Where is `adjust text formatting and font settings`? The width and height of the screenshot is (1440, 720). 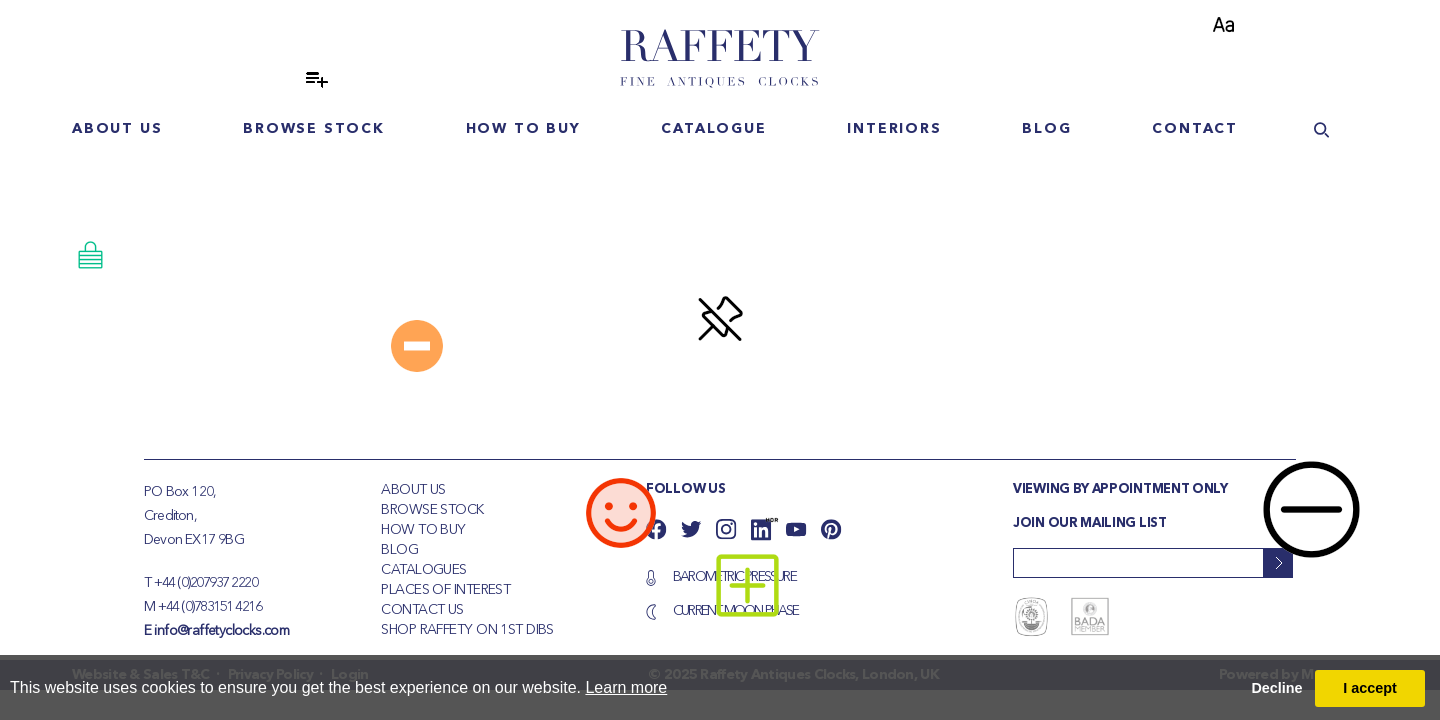 adjust text formatting and font settings is located at coordinates (1223, 25).